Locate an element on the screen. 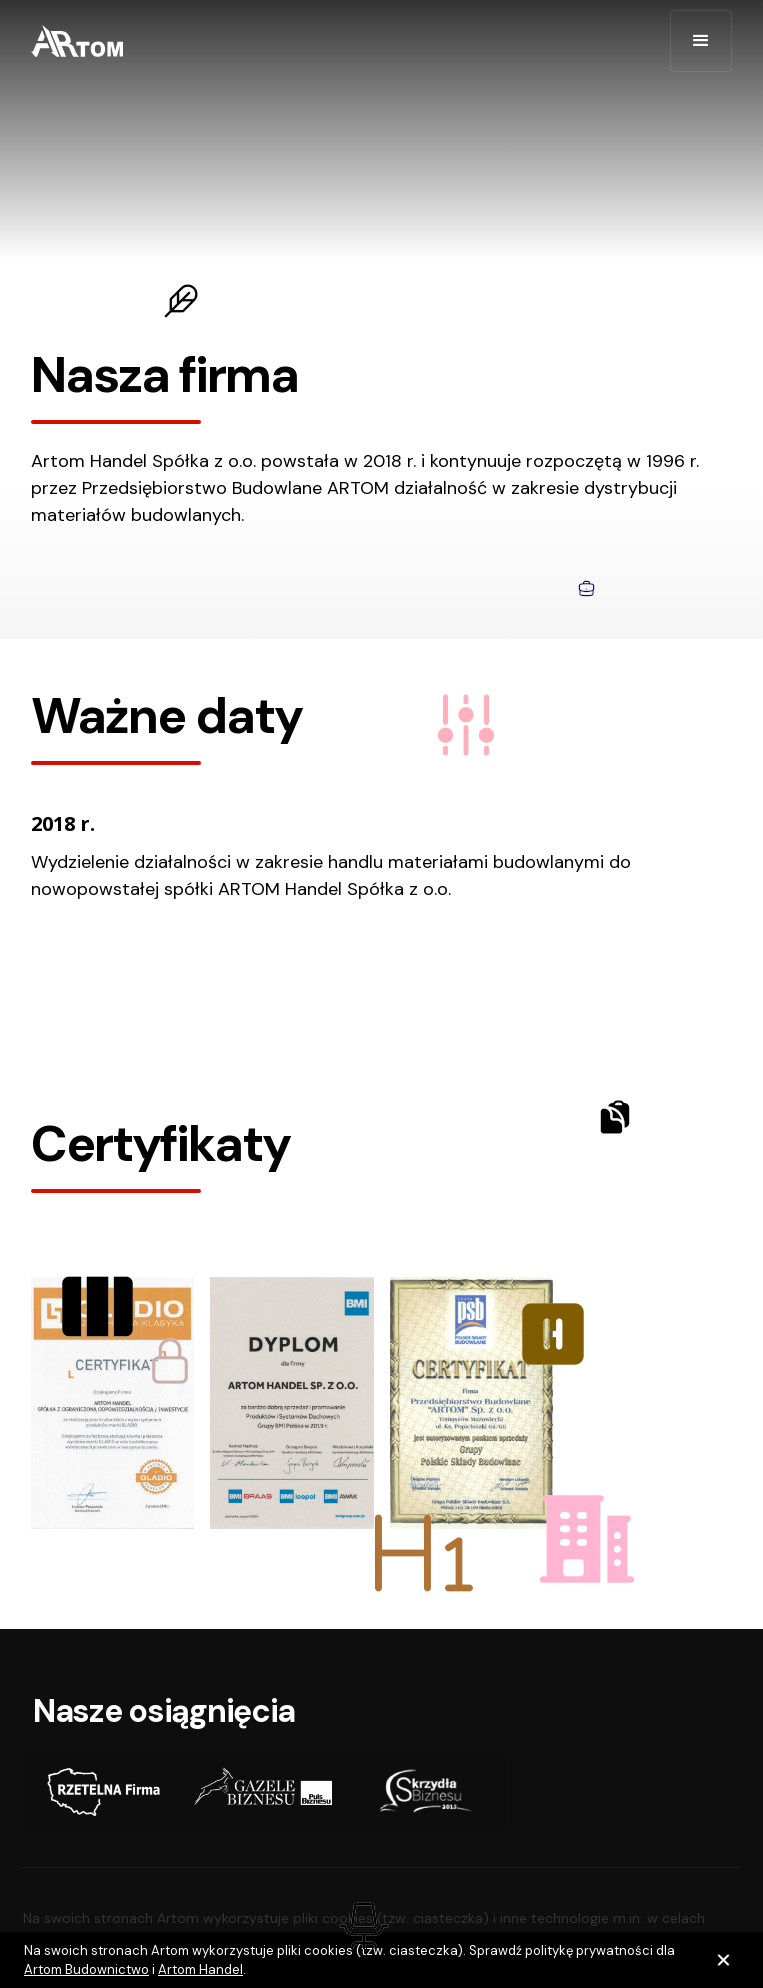  hospital or healthcare location marker is located at coordinates (553, 1334).